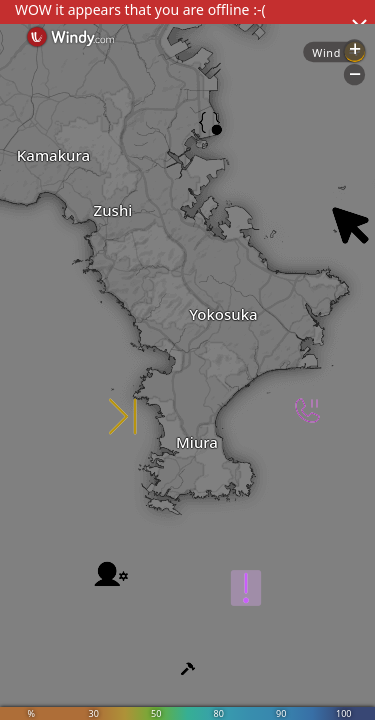  What do you see at coordinates (308, 410) in the screenshot?
I see `put current call on hold` at bounding box center [308, 410].